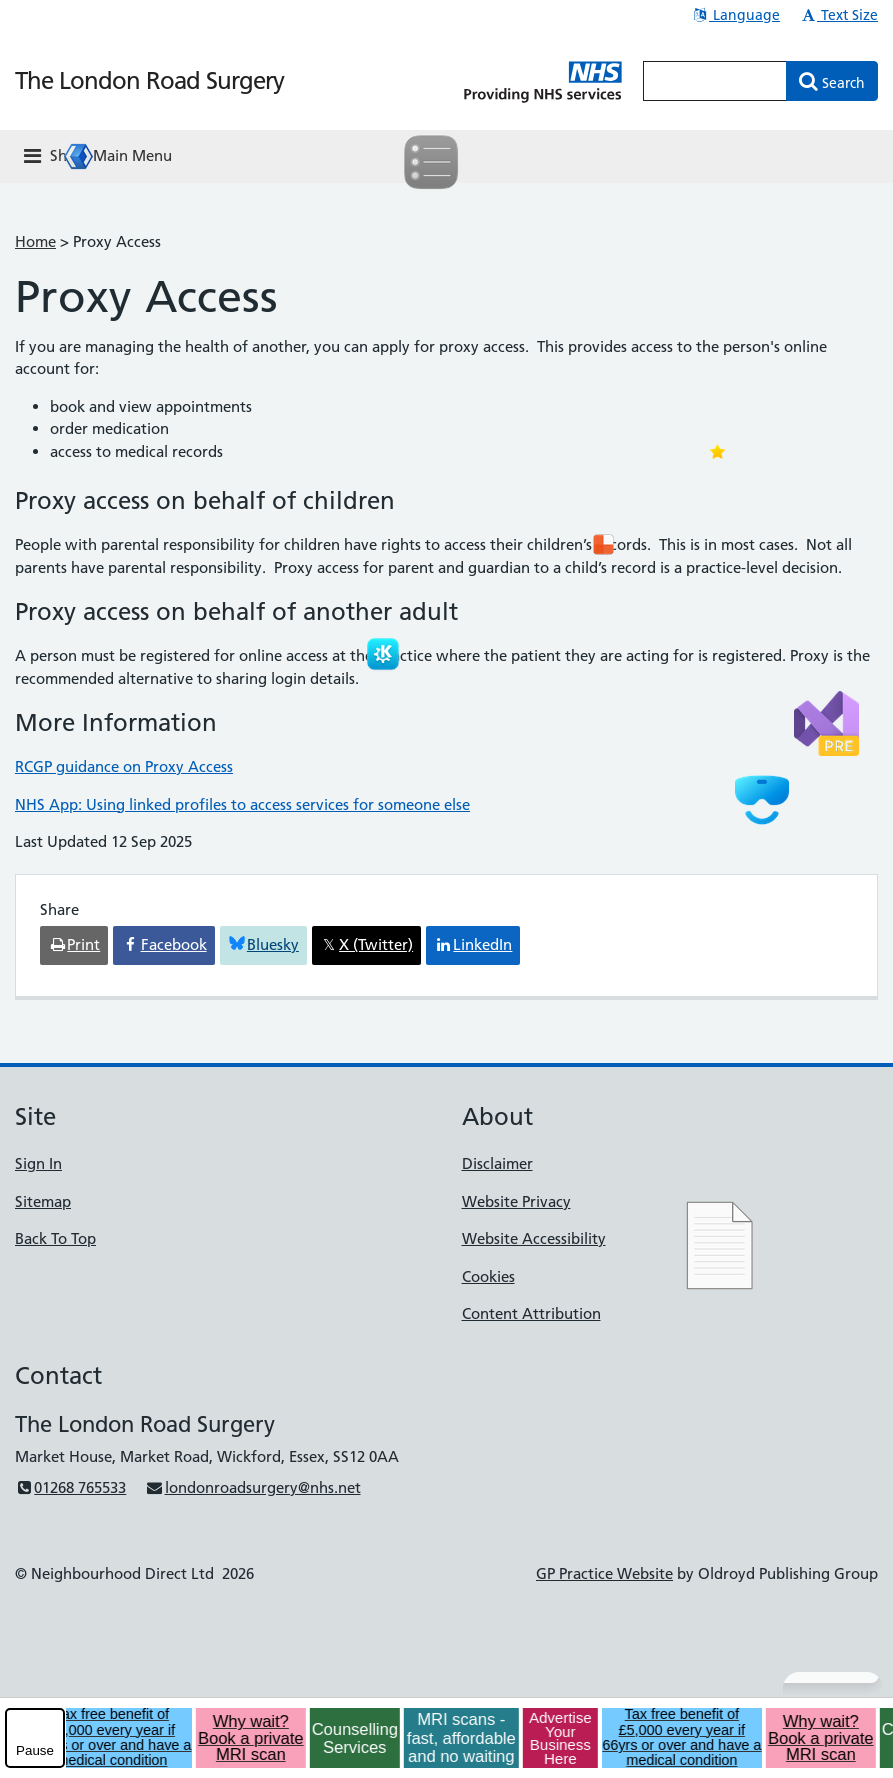  What do you see at coordinates (383, 654) in the screenshot?
I see `launch kde desktop environment settings` at bounding box center [383, 654].